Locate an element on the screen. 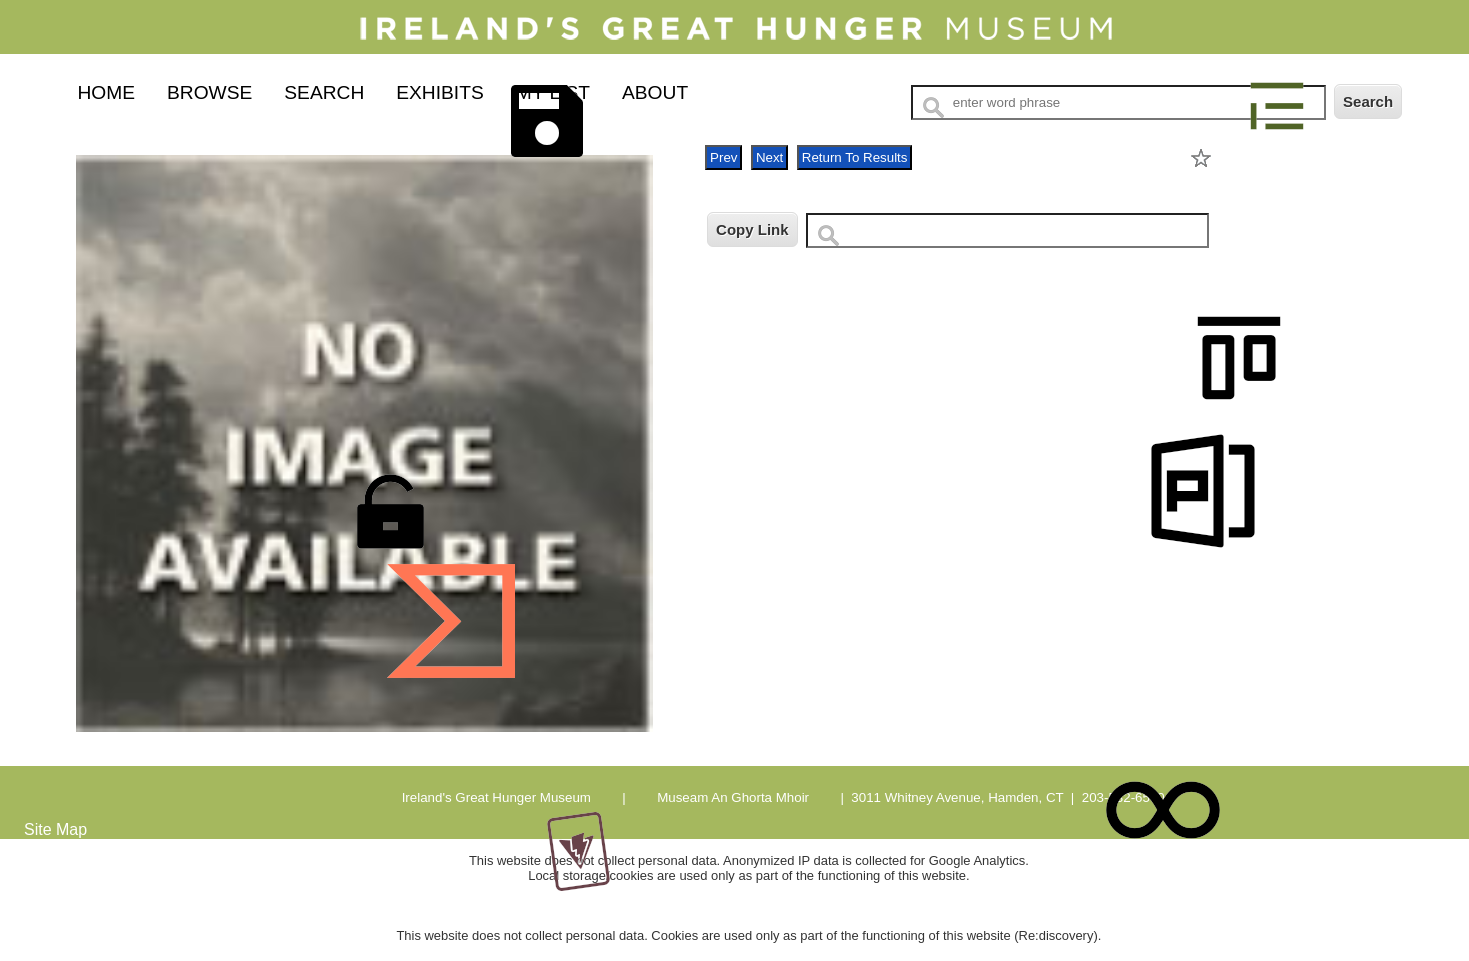  open VitePress documentation site is located at coordinates (578, 851).